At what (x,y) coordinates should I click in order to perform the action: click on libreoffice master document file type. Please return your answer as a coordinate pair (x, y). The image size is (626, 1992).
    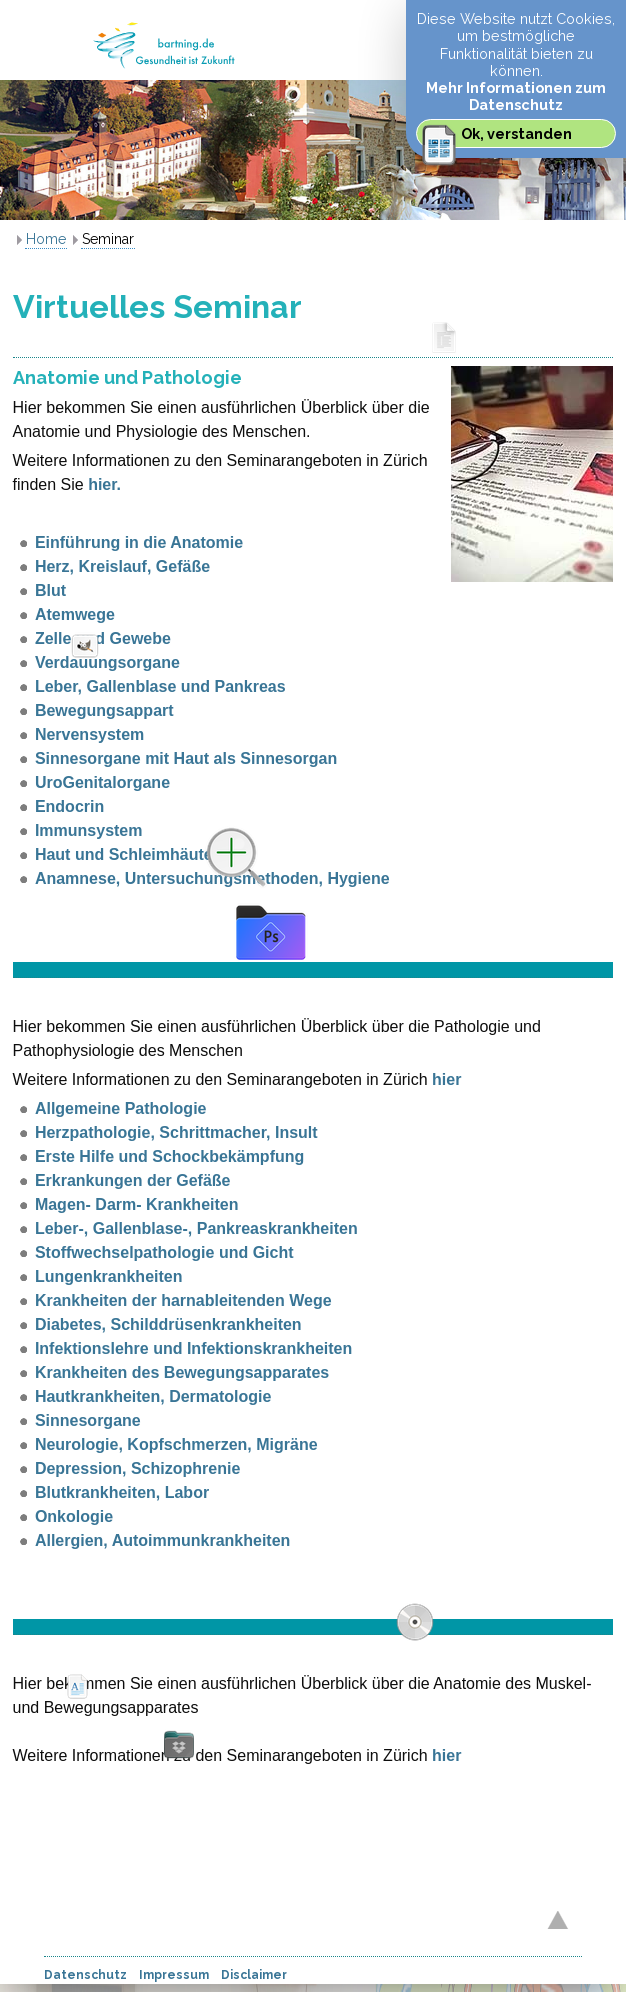
    Looking at the image, I should click on (439, 145).